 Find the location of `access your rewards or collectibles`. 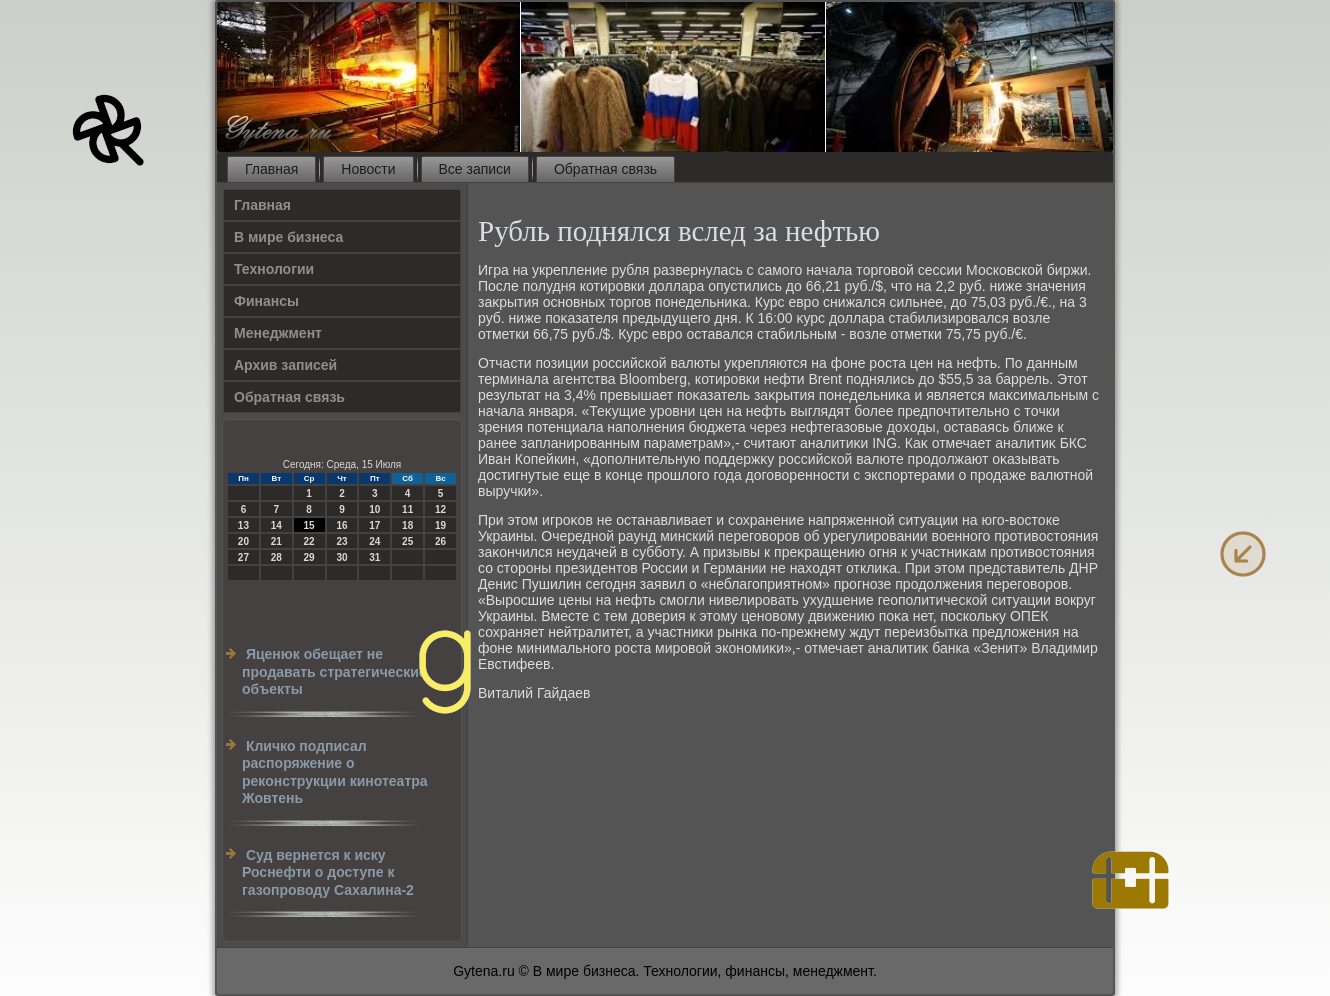

access your rewards or collectibles is located at coordinates (1130, 881).